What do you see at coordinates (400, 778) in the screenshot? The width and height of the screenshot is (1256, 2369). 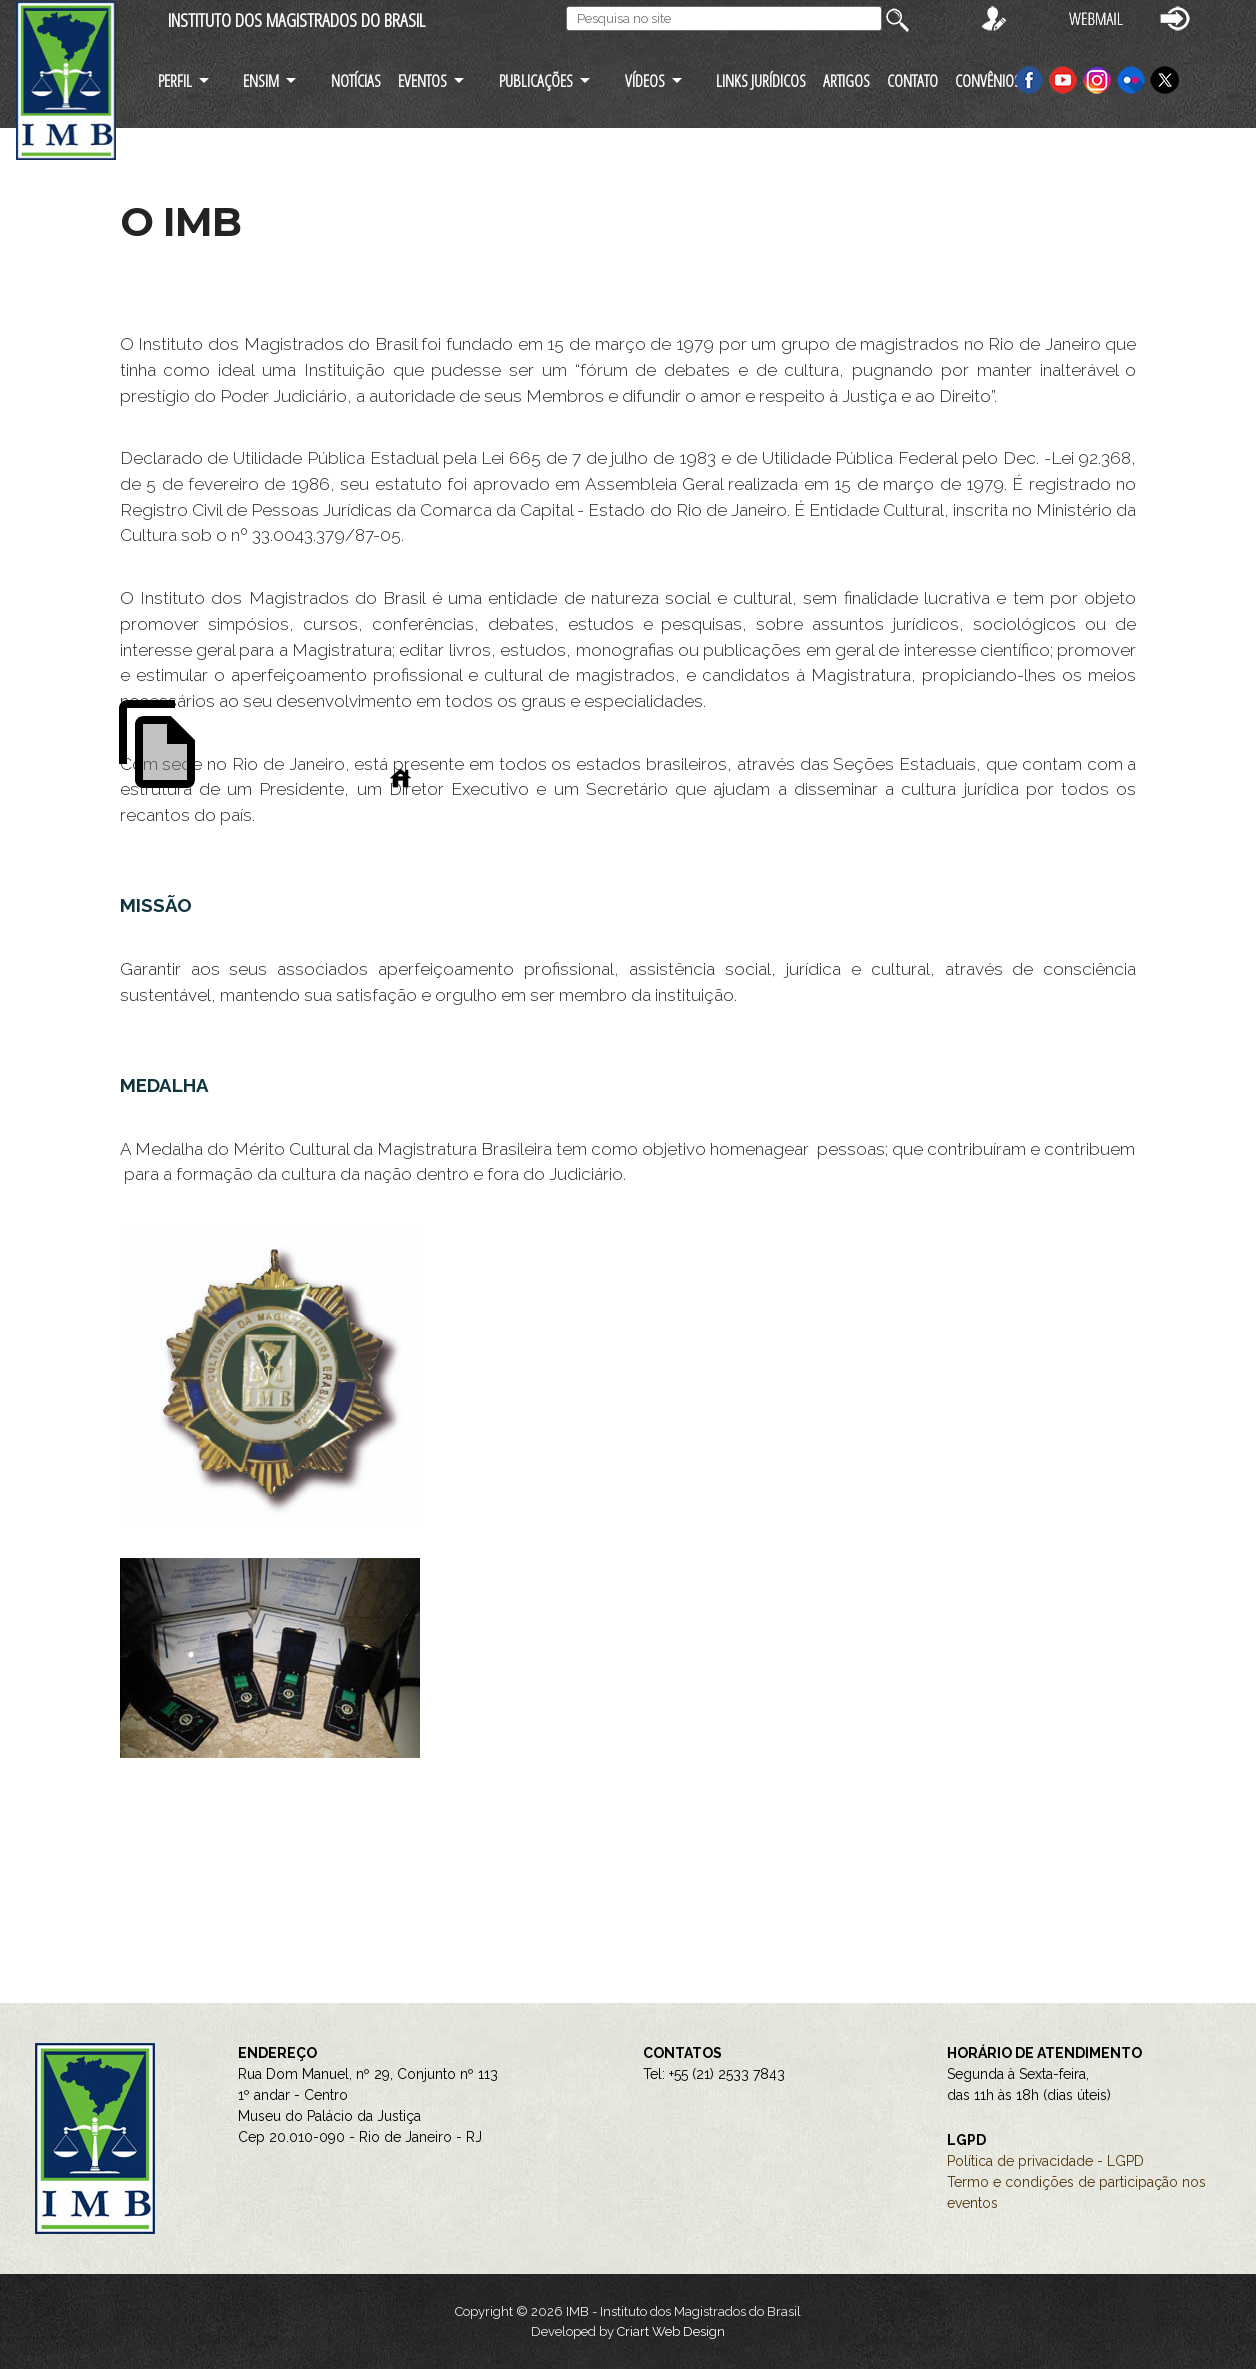 I see `go to home screen` at bounding box center [400, 778].